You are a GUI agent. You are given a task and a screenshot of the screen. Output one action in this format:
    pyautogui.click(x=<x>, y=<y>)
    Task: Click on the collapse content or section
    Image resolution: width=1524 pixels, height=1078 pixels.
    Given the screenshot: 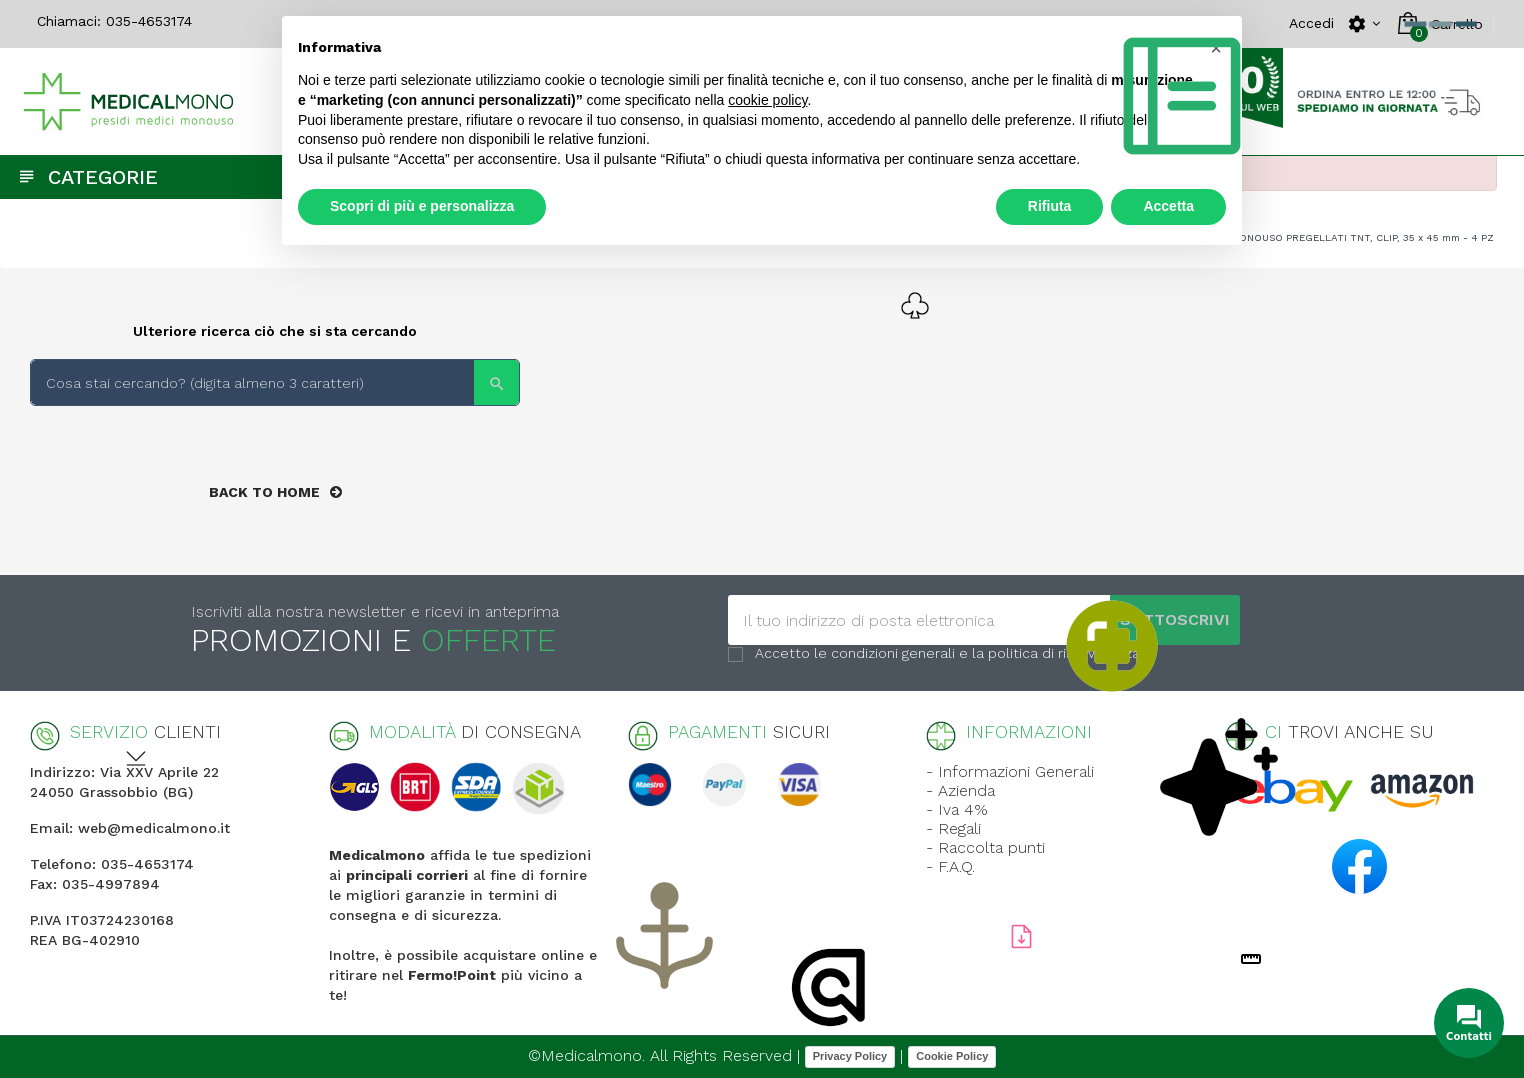 What is the action you would take?
    pyautogui.click(x=136, y=758)
    